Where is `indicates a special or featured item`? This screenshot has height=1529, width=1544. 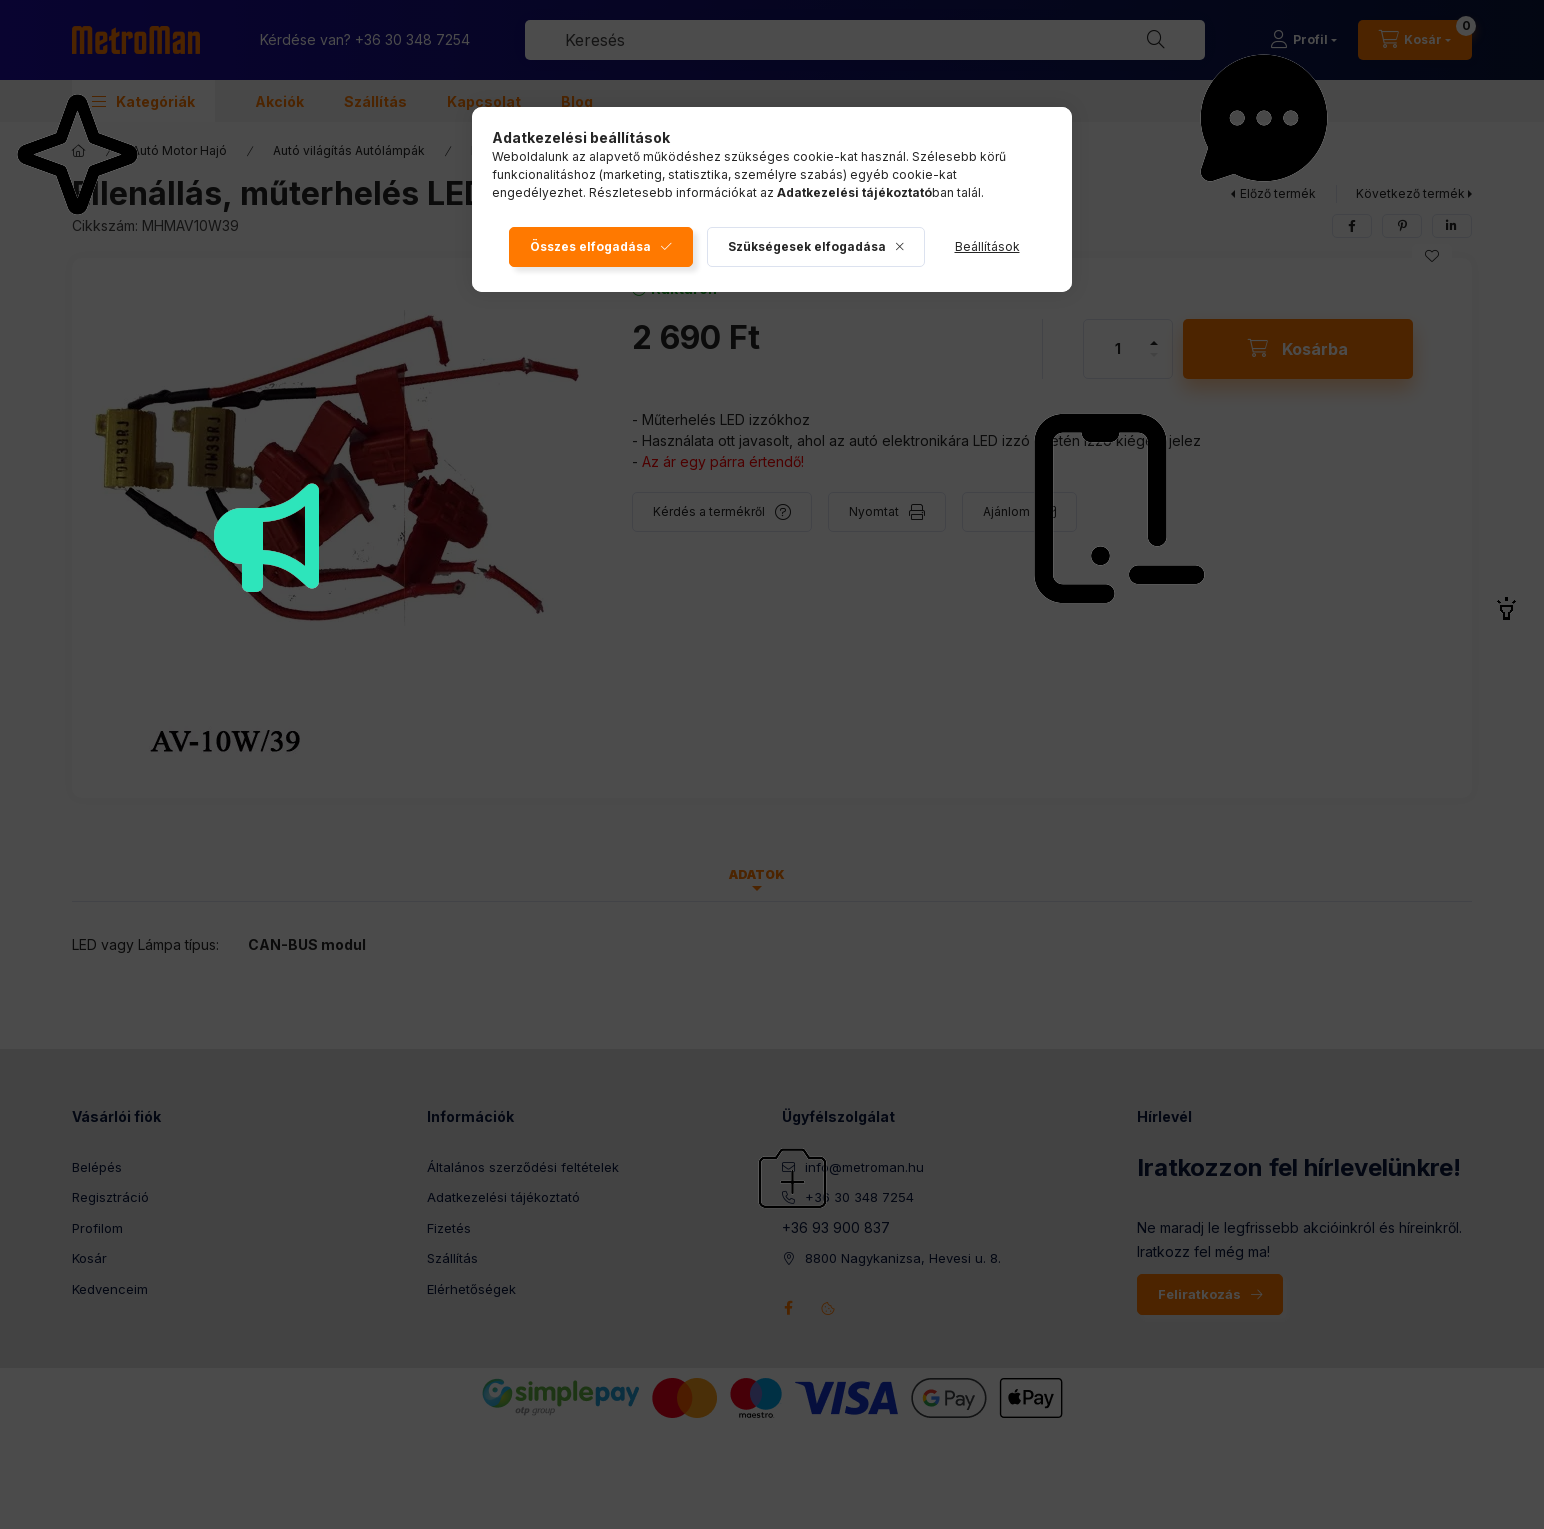 indicates a special or featured item is located at coordinates (77, 154).